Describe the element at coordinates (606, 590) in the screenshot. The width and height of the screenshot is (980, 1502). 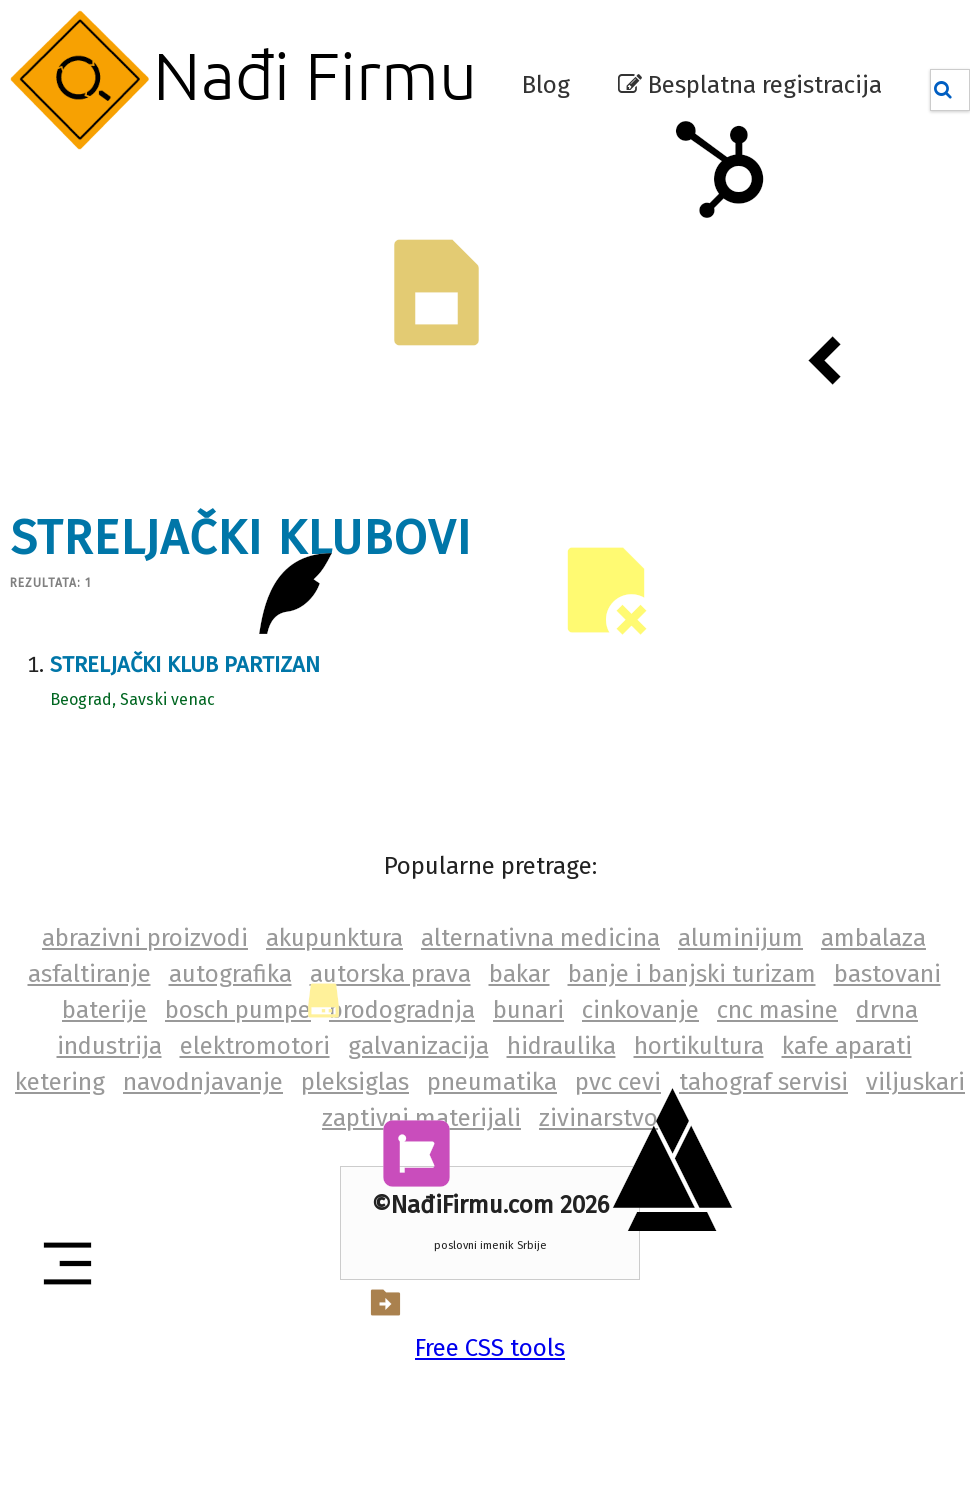
I see `close or dismiss the current file` at that location.